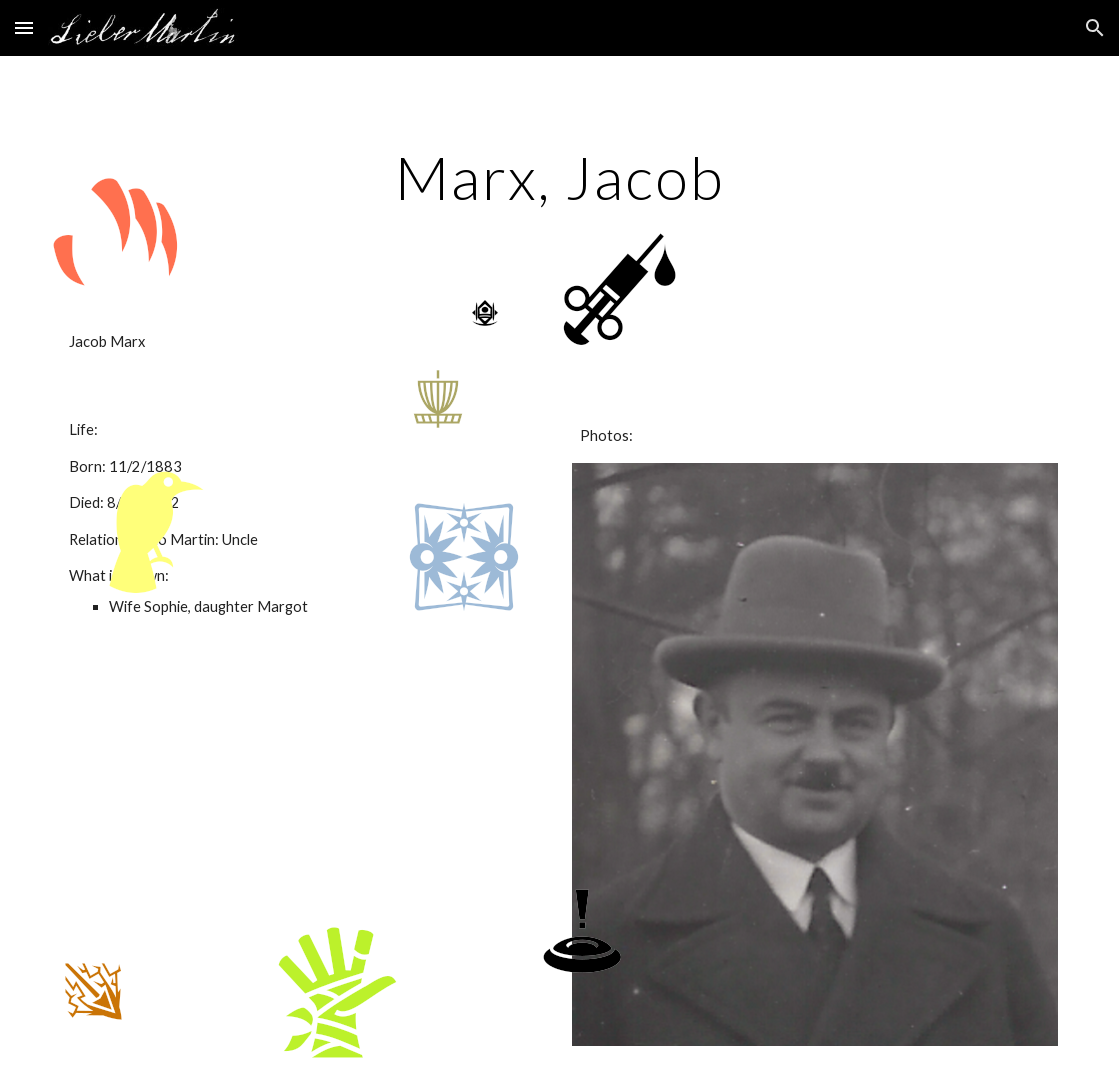  What do you see at coordinates (620, 289) in the screenshot?
I see `indicates a medical test or blood sample` at bounding box center [620, 289].